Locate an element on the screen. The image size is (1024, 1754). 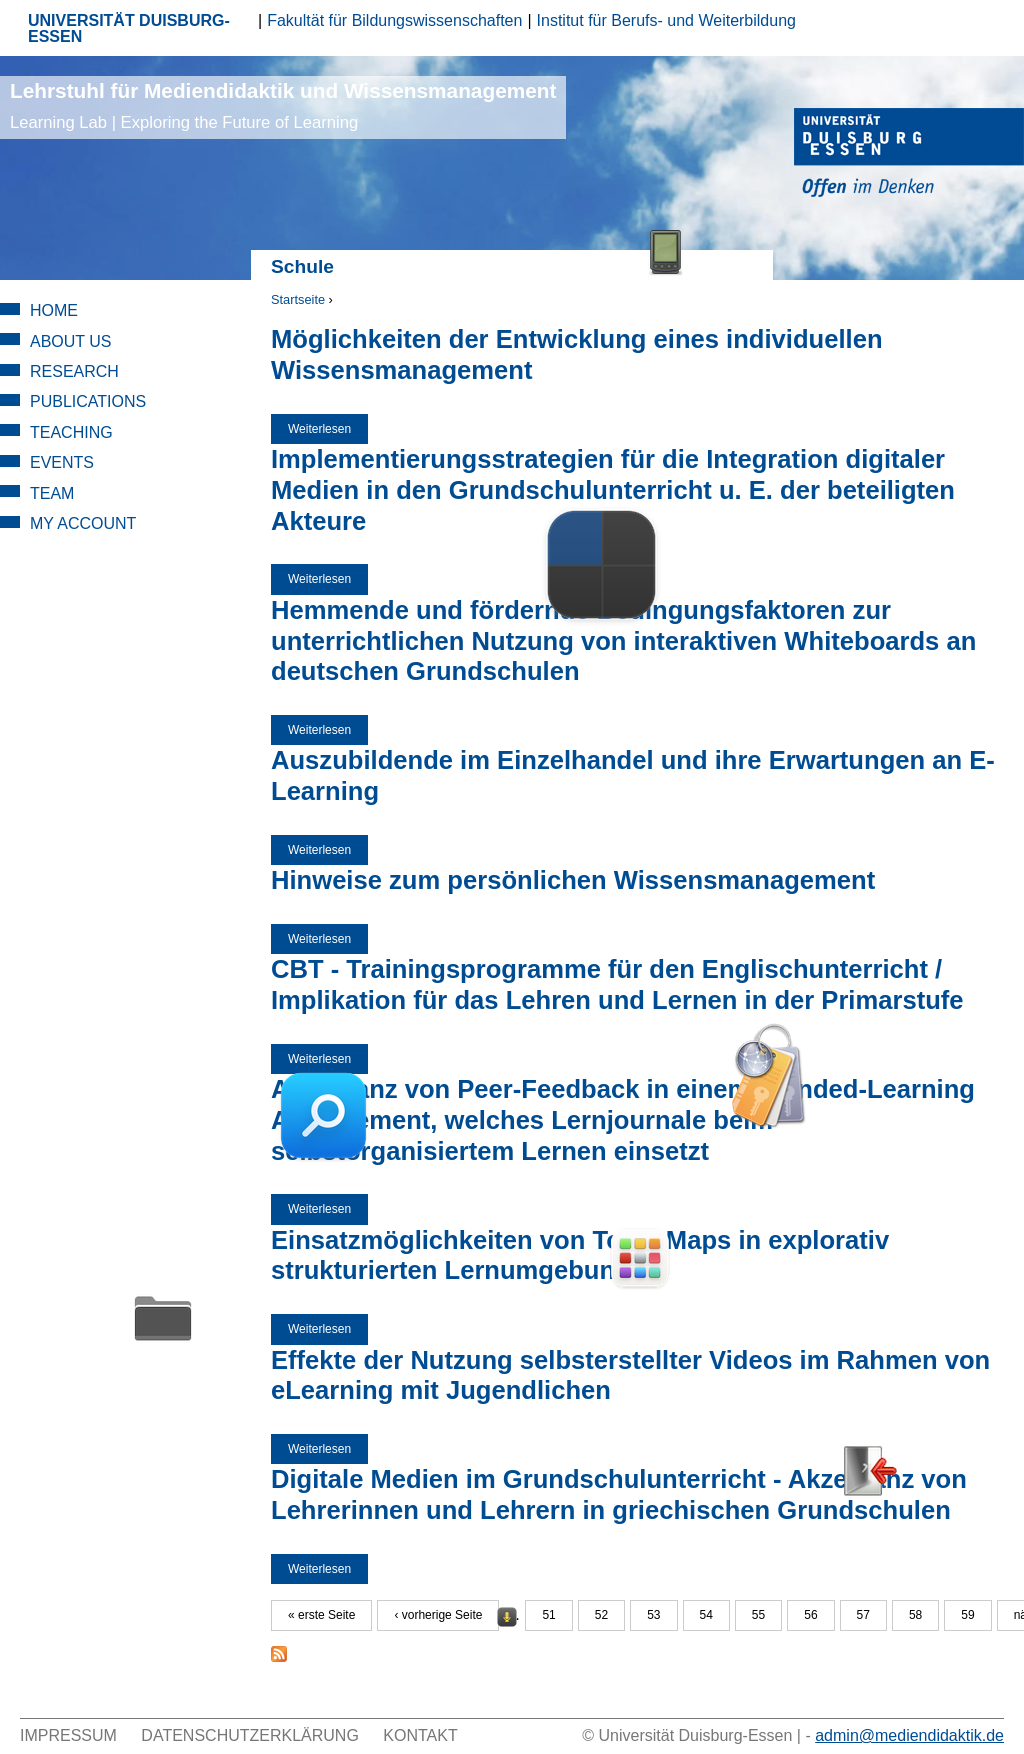
exit or close the application is located at coordinates (870, 1471).